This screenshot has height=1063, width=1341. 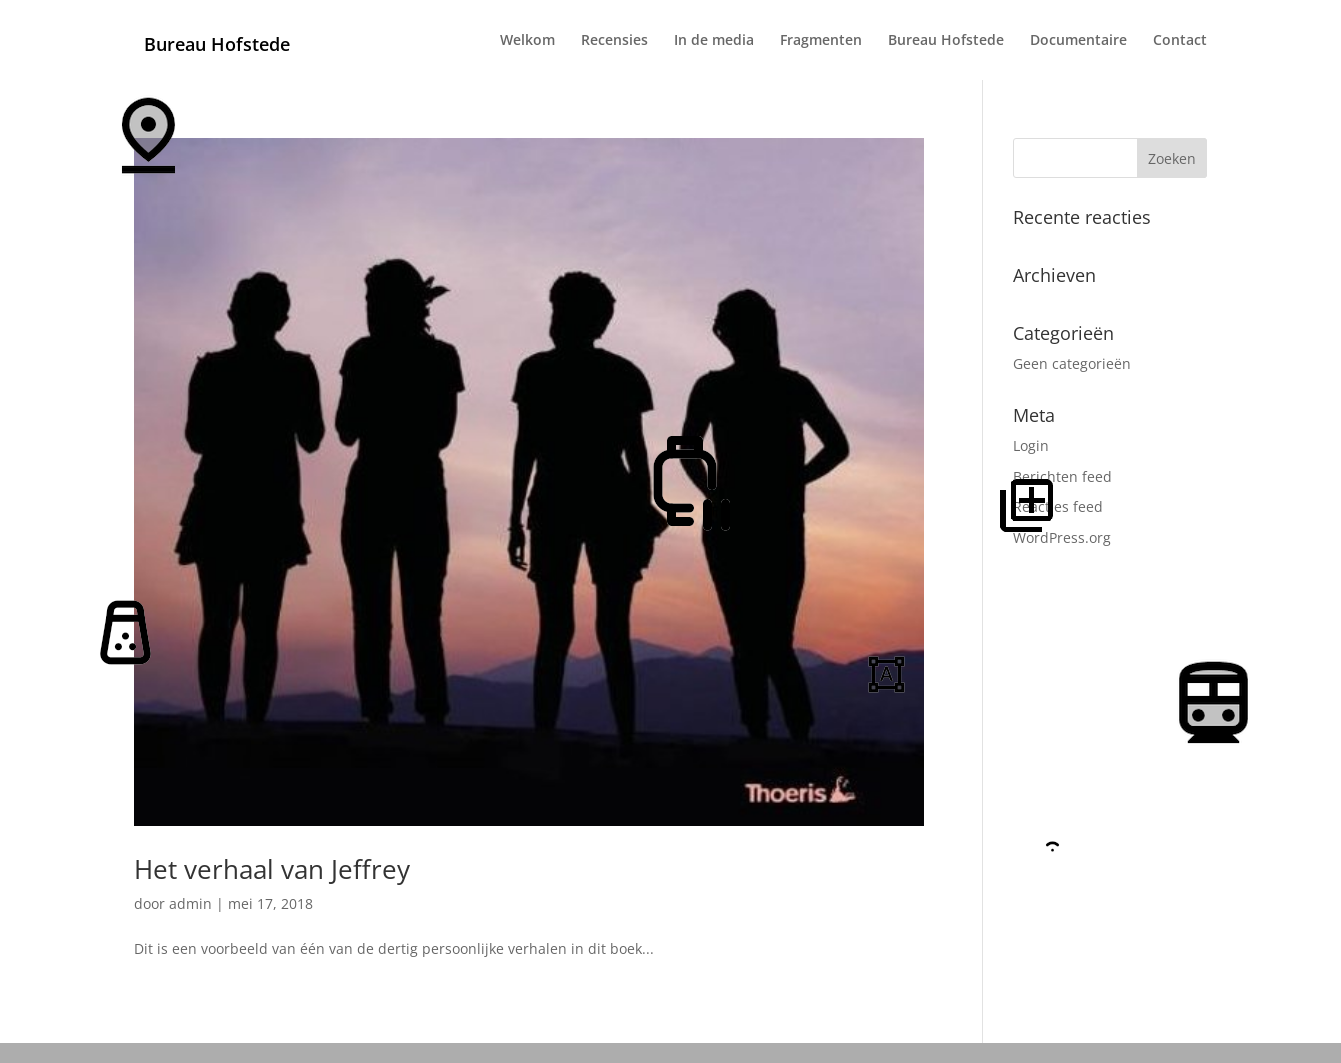 I want to click on pause activity tracking on smartwatch, so click(x=685, y=481).